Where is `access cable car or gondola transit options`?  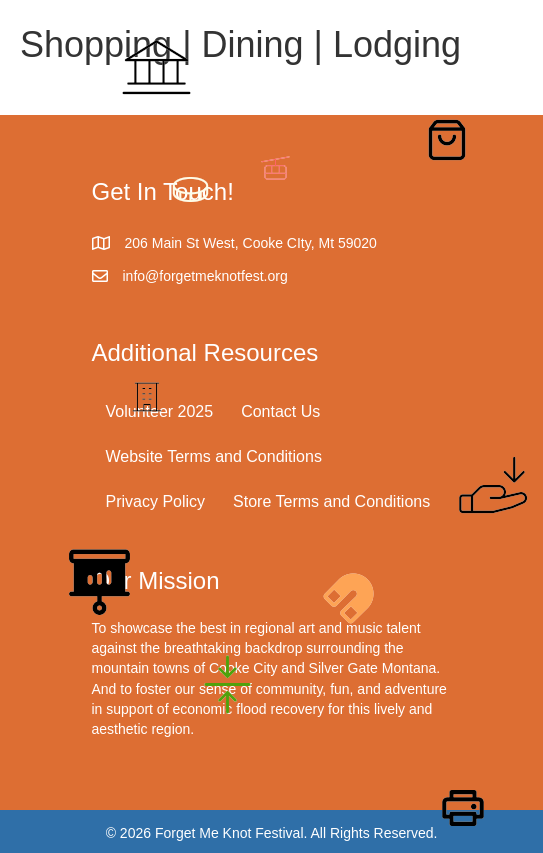
access cable car or gondola transit options is located at coordinates (275, 168).